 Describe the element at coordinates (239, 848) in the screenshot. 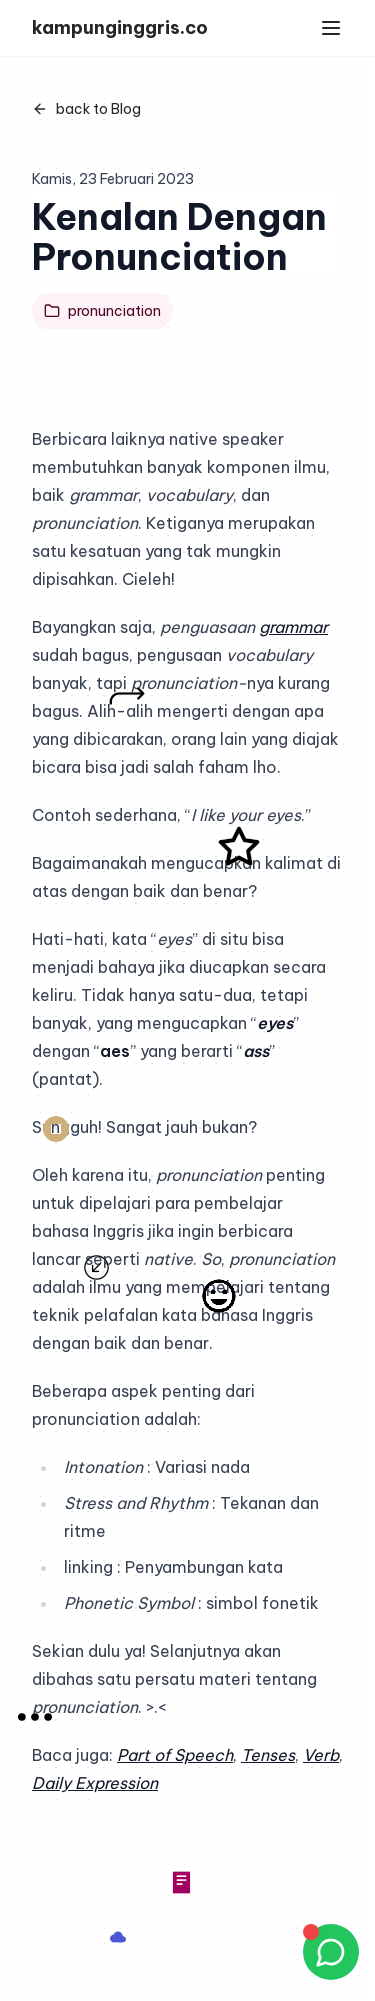

I see `add item to favorites` at that location.